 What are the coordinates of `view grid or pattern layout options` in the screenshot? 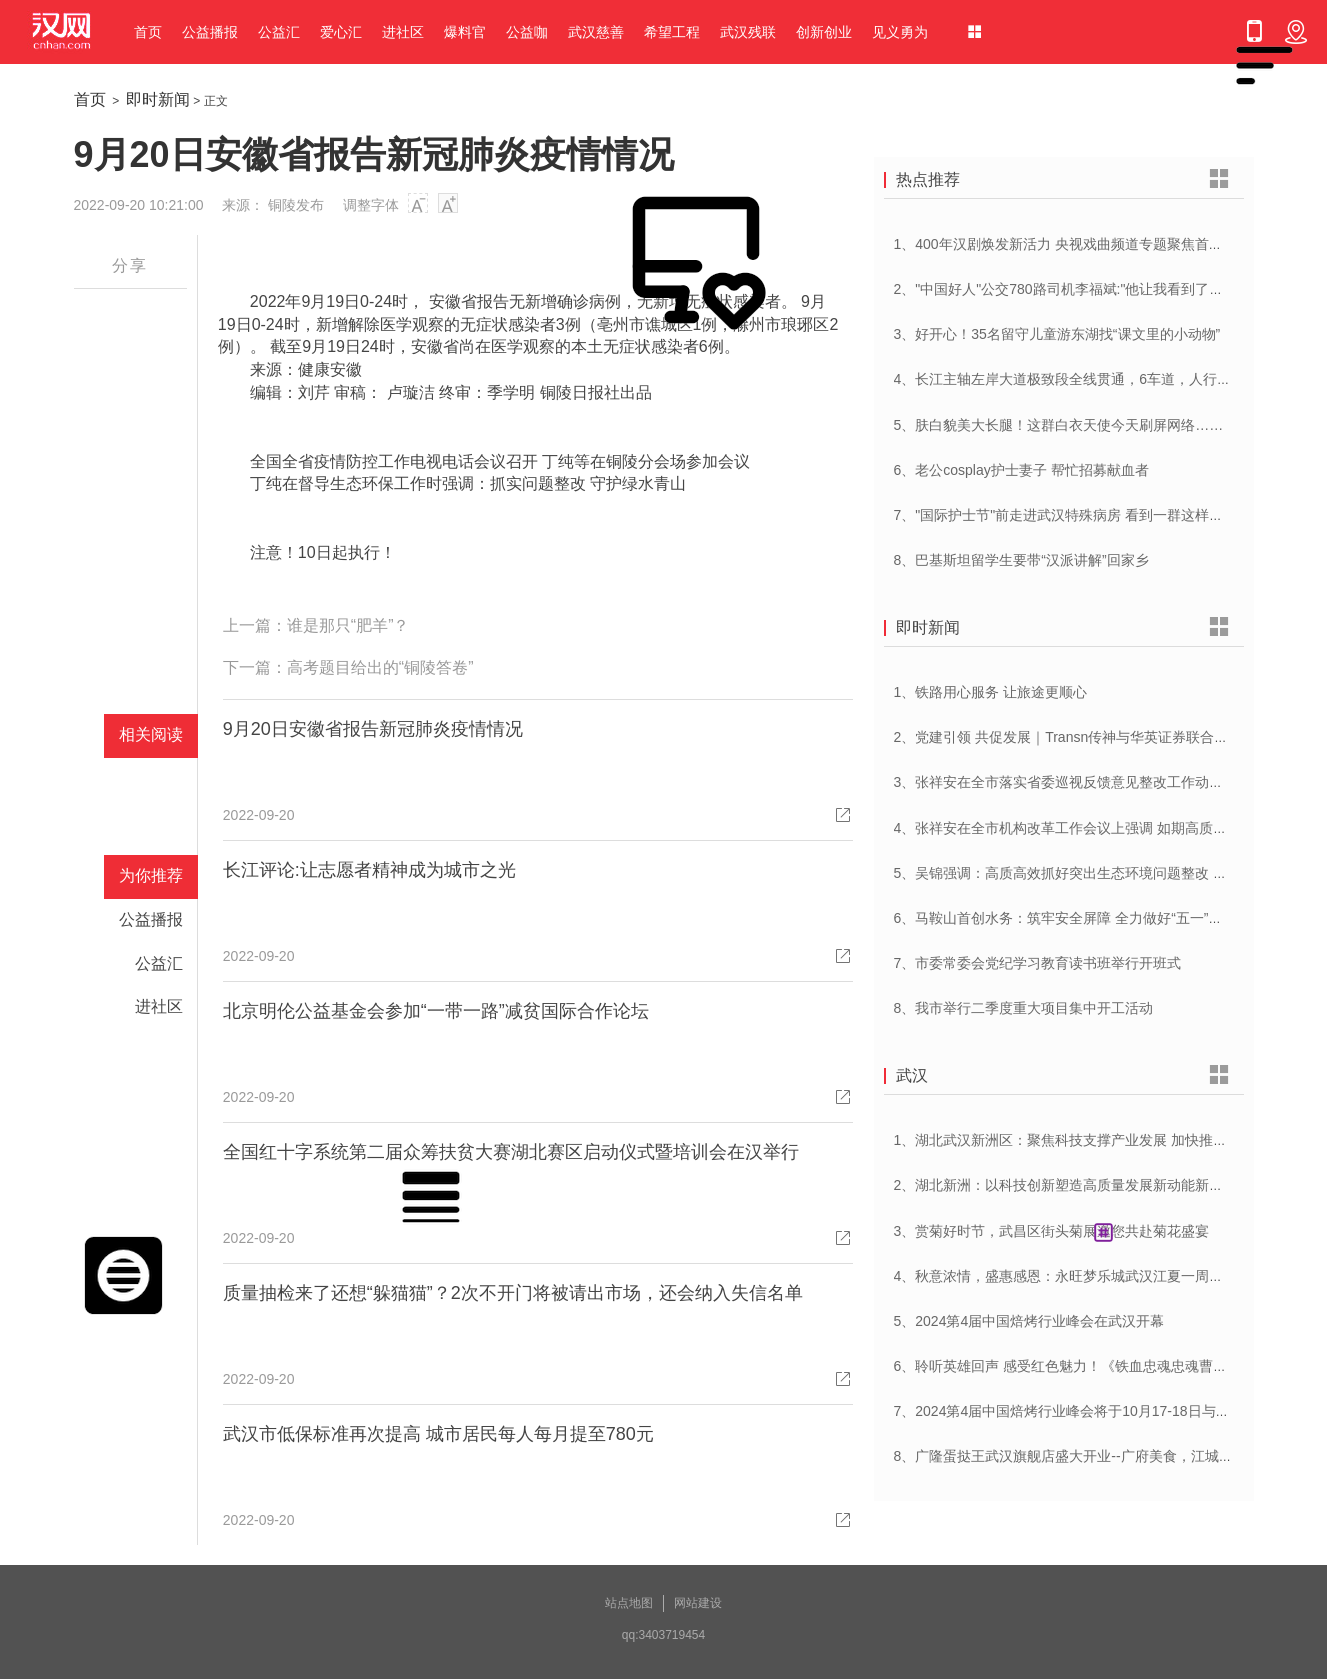 It's located at (1103, 1232).